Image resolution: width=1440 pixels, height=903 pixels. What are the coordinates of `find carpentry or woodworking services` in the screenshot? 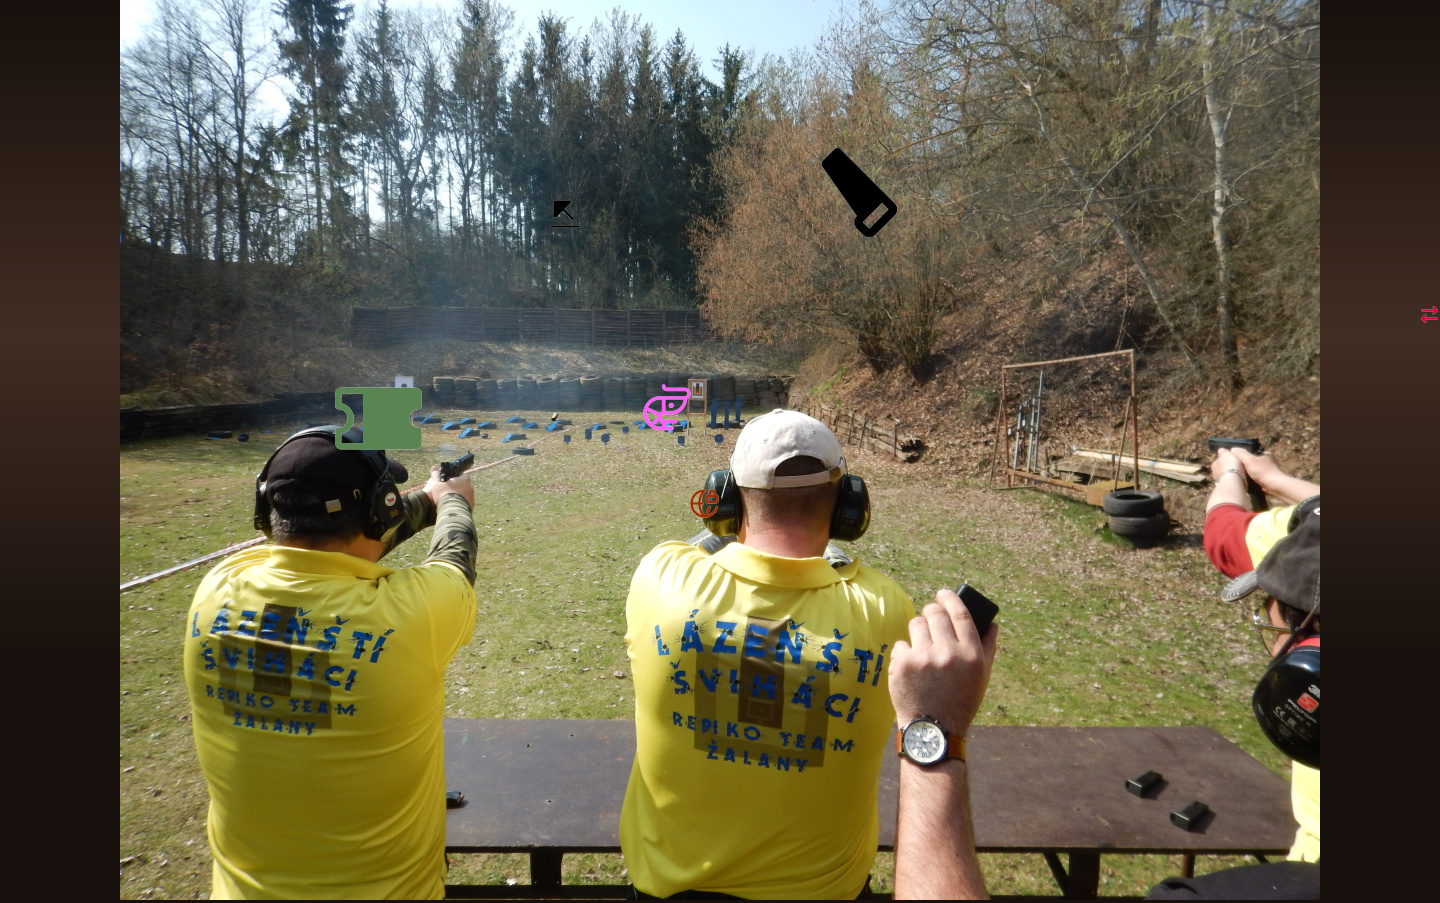 It's located at (860, 193).